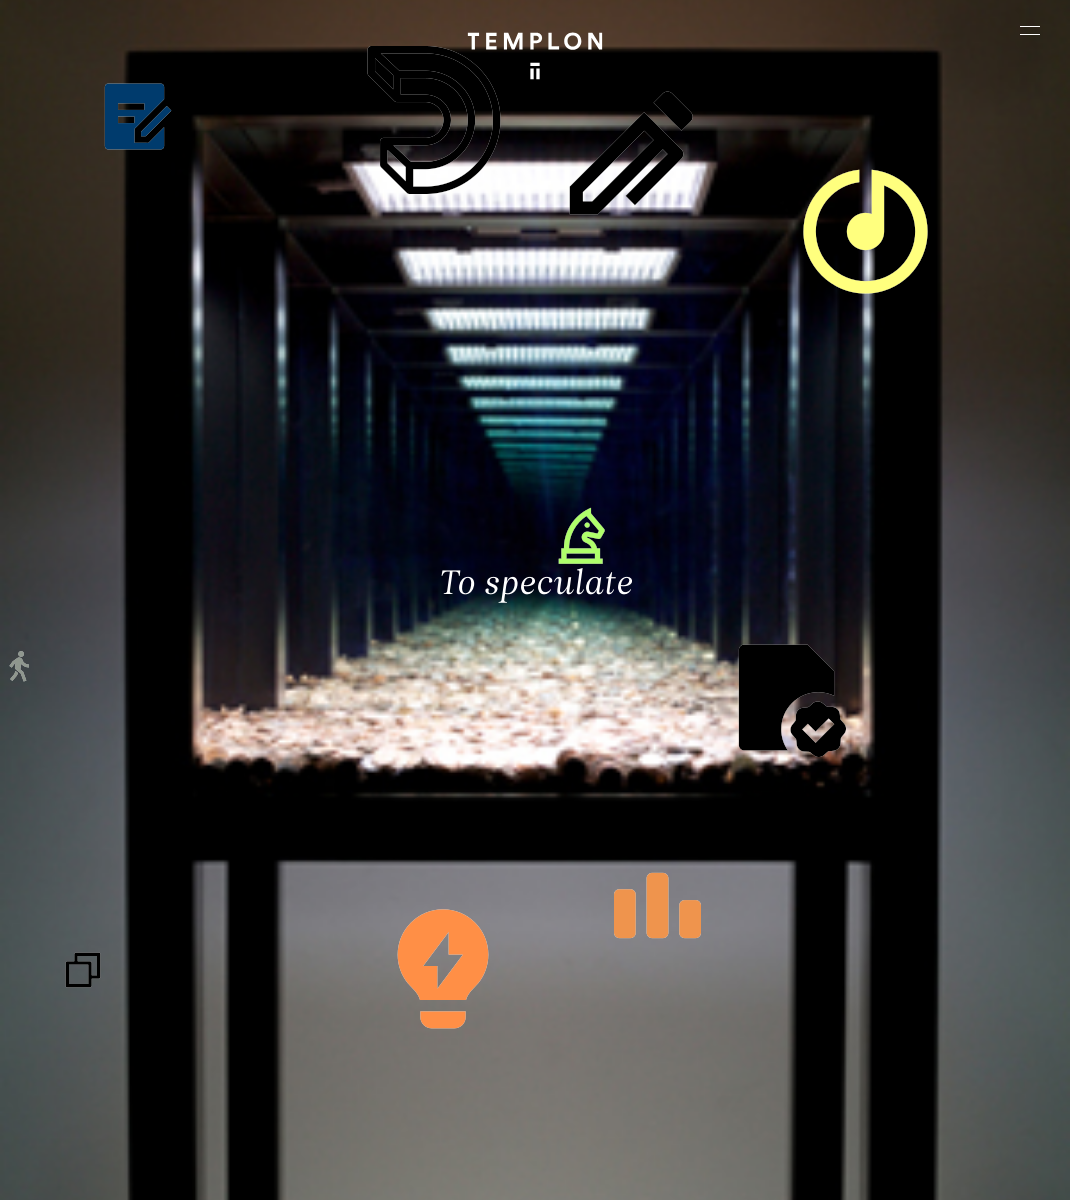  I want to click on select walking directions, so click(19, 666).